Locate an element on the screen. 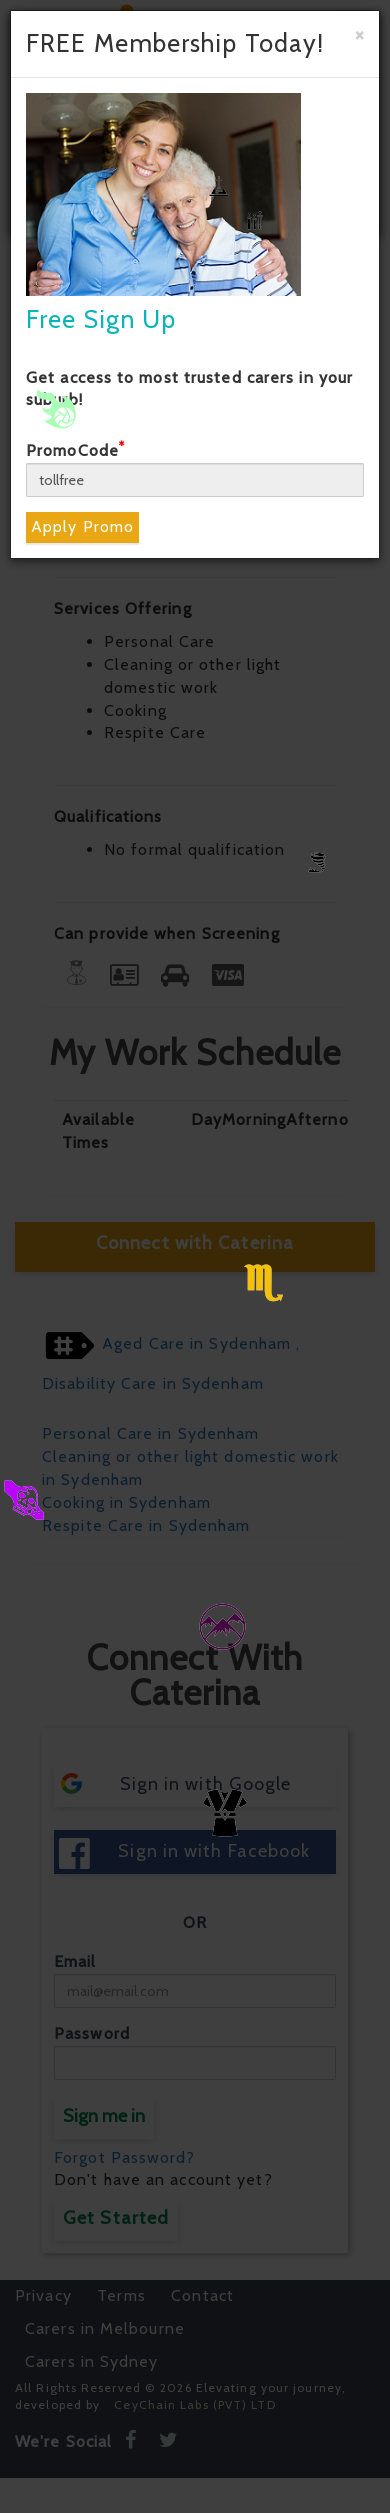 This screenshot has height=2513, width=390. view scorpio zodiac sign is located at coordinates (263, 1283).